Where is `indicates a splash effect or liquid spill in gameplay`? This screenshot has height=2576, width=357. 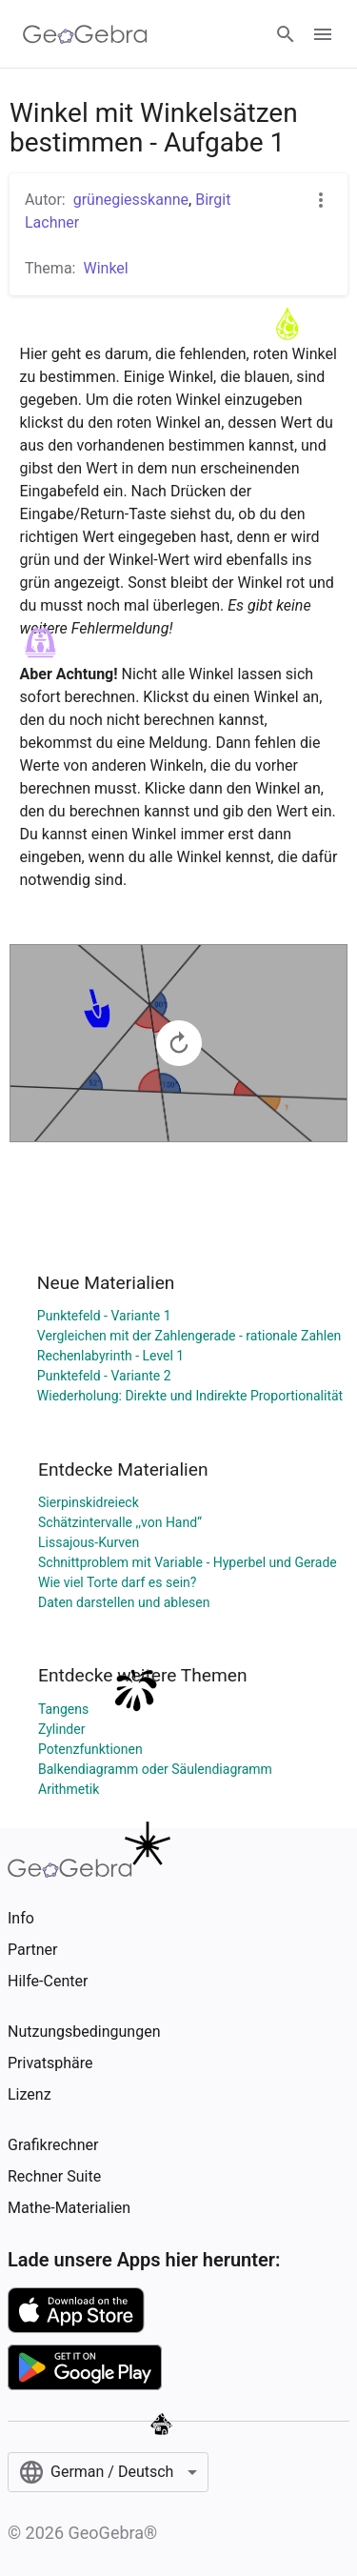 indicates a splash effect or liquid spill in gameplay is located at coordinates (135, 1690).